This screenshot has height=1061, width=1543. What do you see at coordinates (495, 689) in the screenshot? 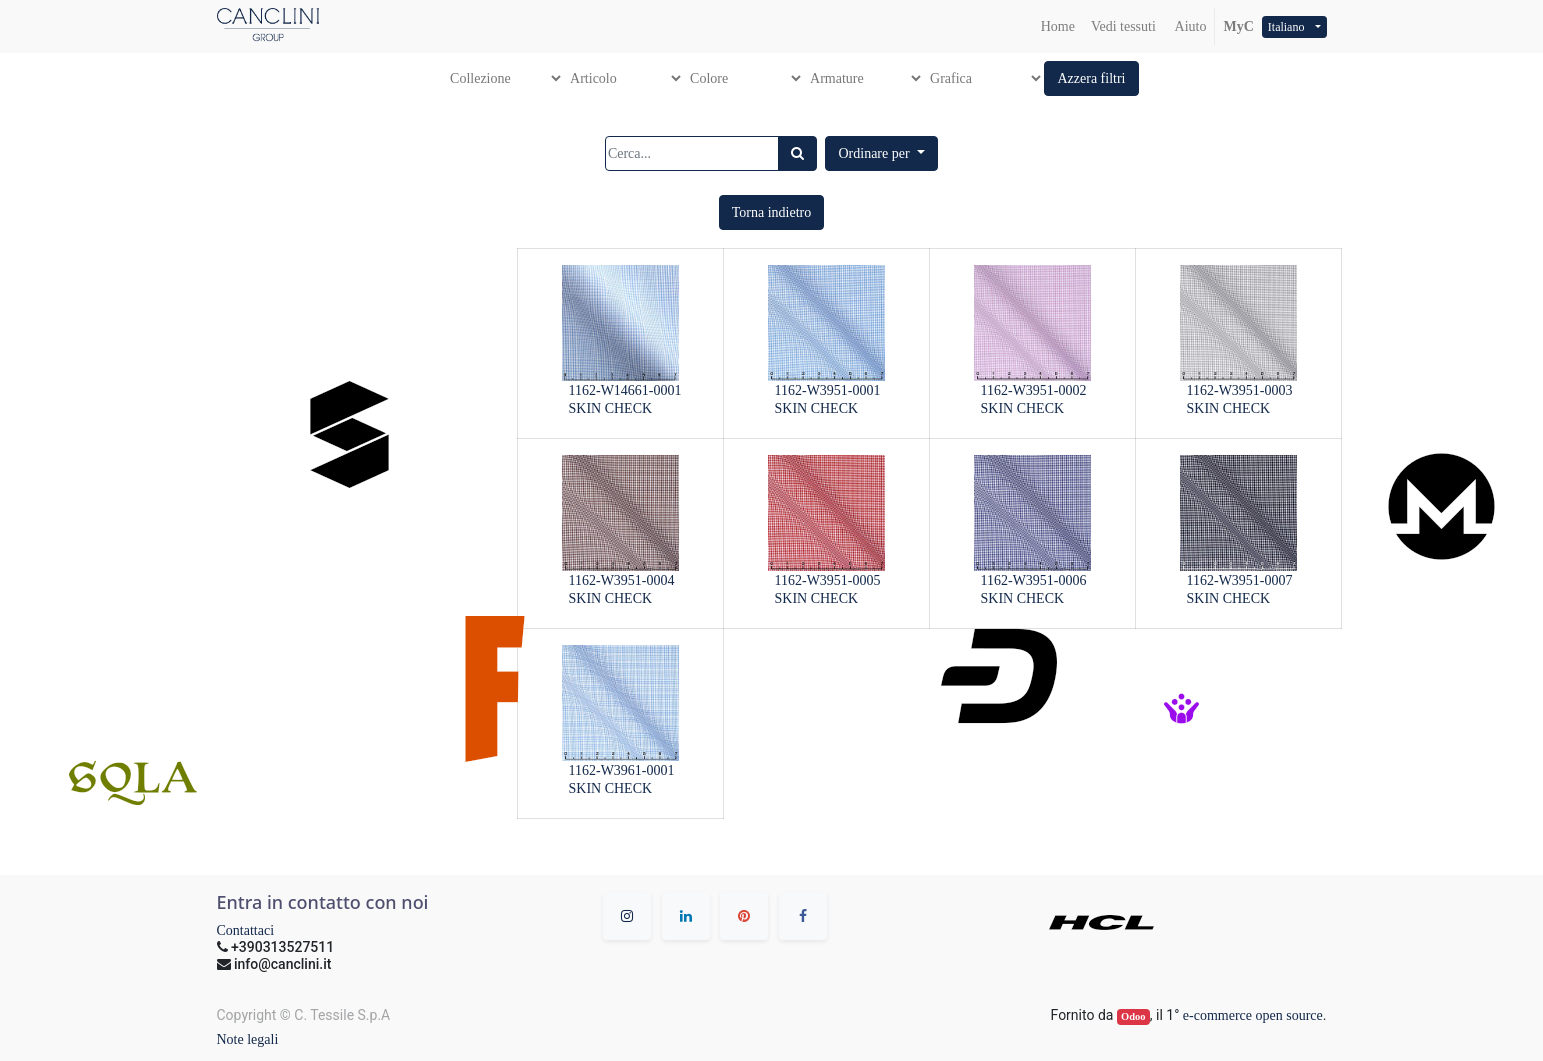
I see `launch fortnite game` at bounding box center [495, 689].